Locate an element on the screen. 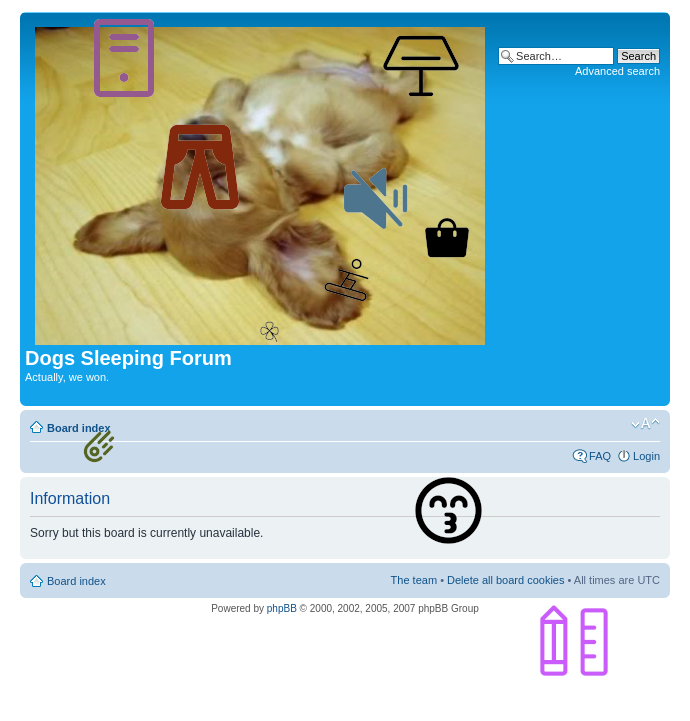 This screenshot has width=690, height=721. indicates a trending or viral item is located at coordinates (99, 447).